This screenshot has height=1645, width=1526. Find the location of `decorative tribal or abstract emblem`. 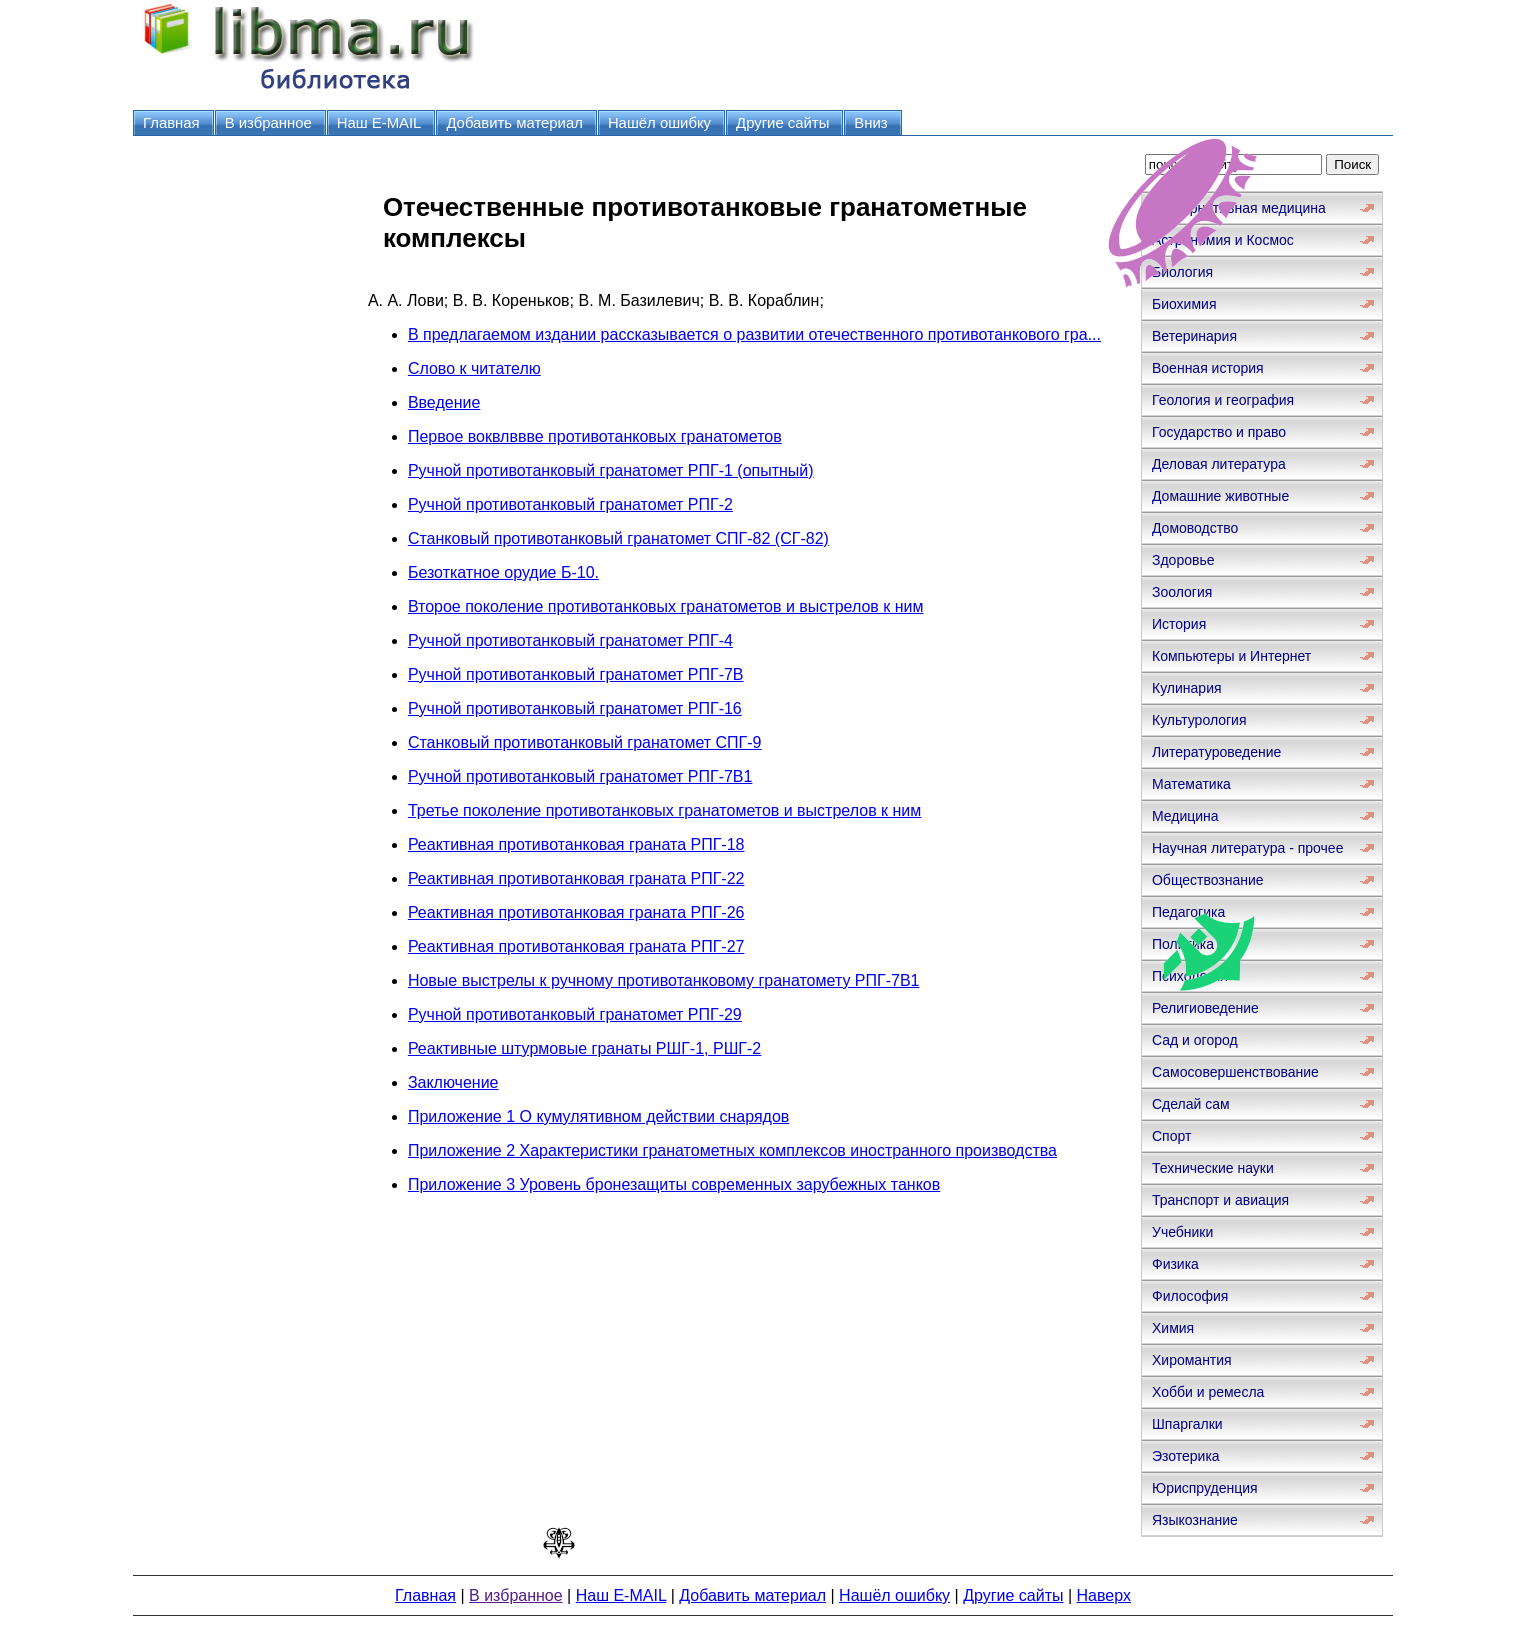

decorative tribal or abstract emblem is located at coordinates (559, 1543).